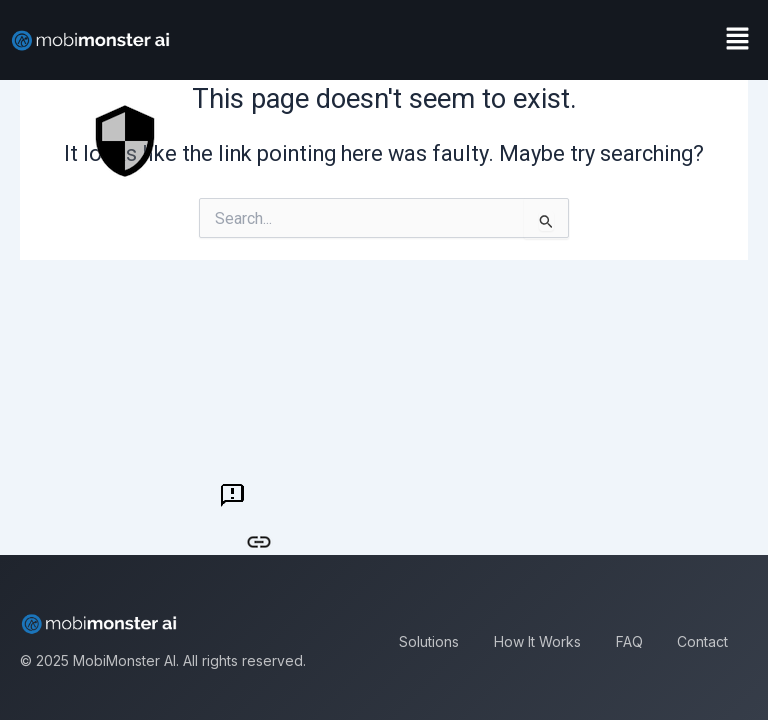 Image resolution: width=768 pixels, height=720 pixels. I want to click on access security settings, so click(125, 141).